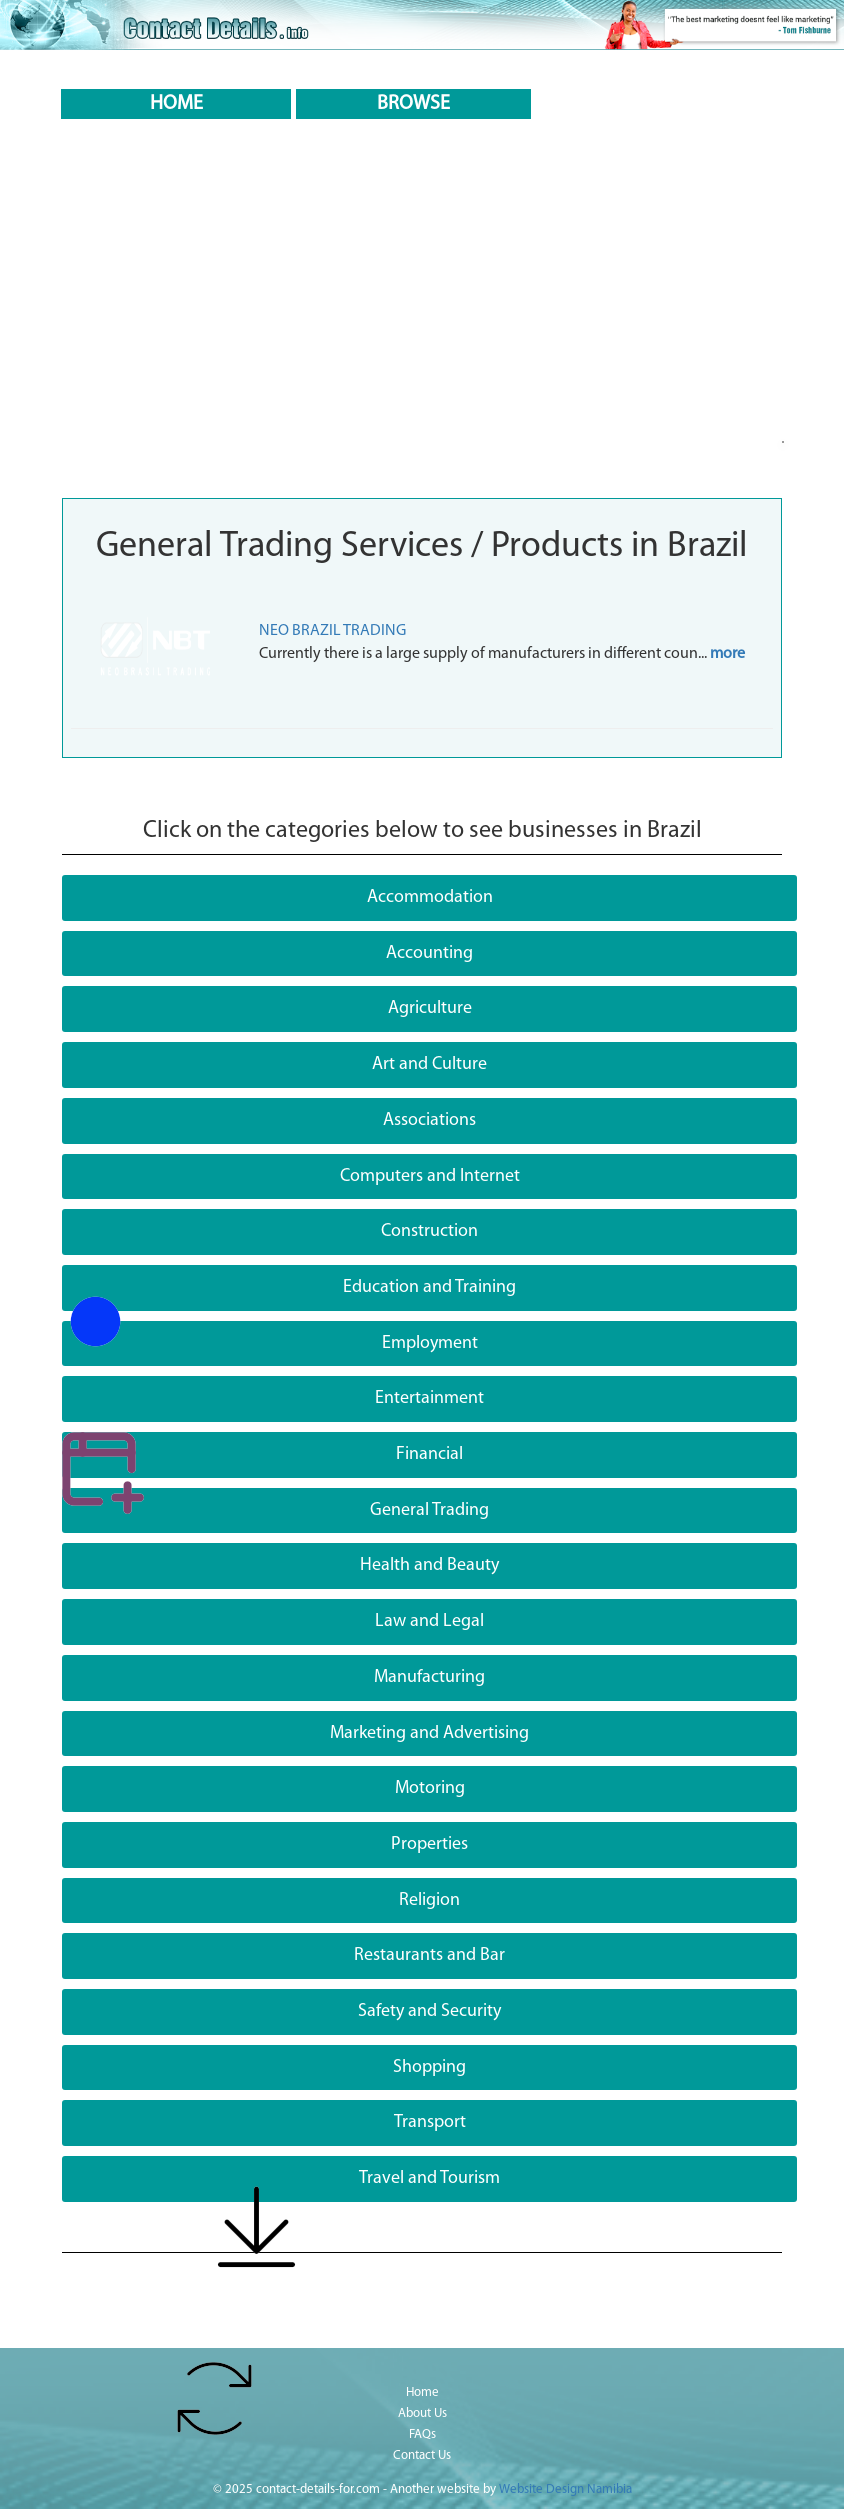  I want to click on select or mark an item as active, so click(95, 1321).